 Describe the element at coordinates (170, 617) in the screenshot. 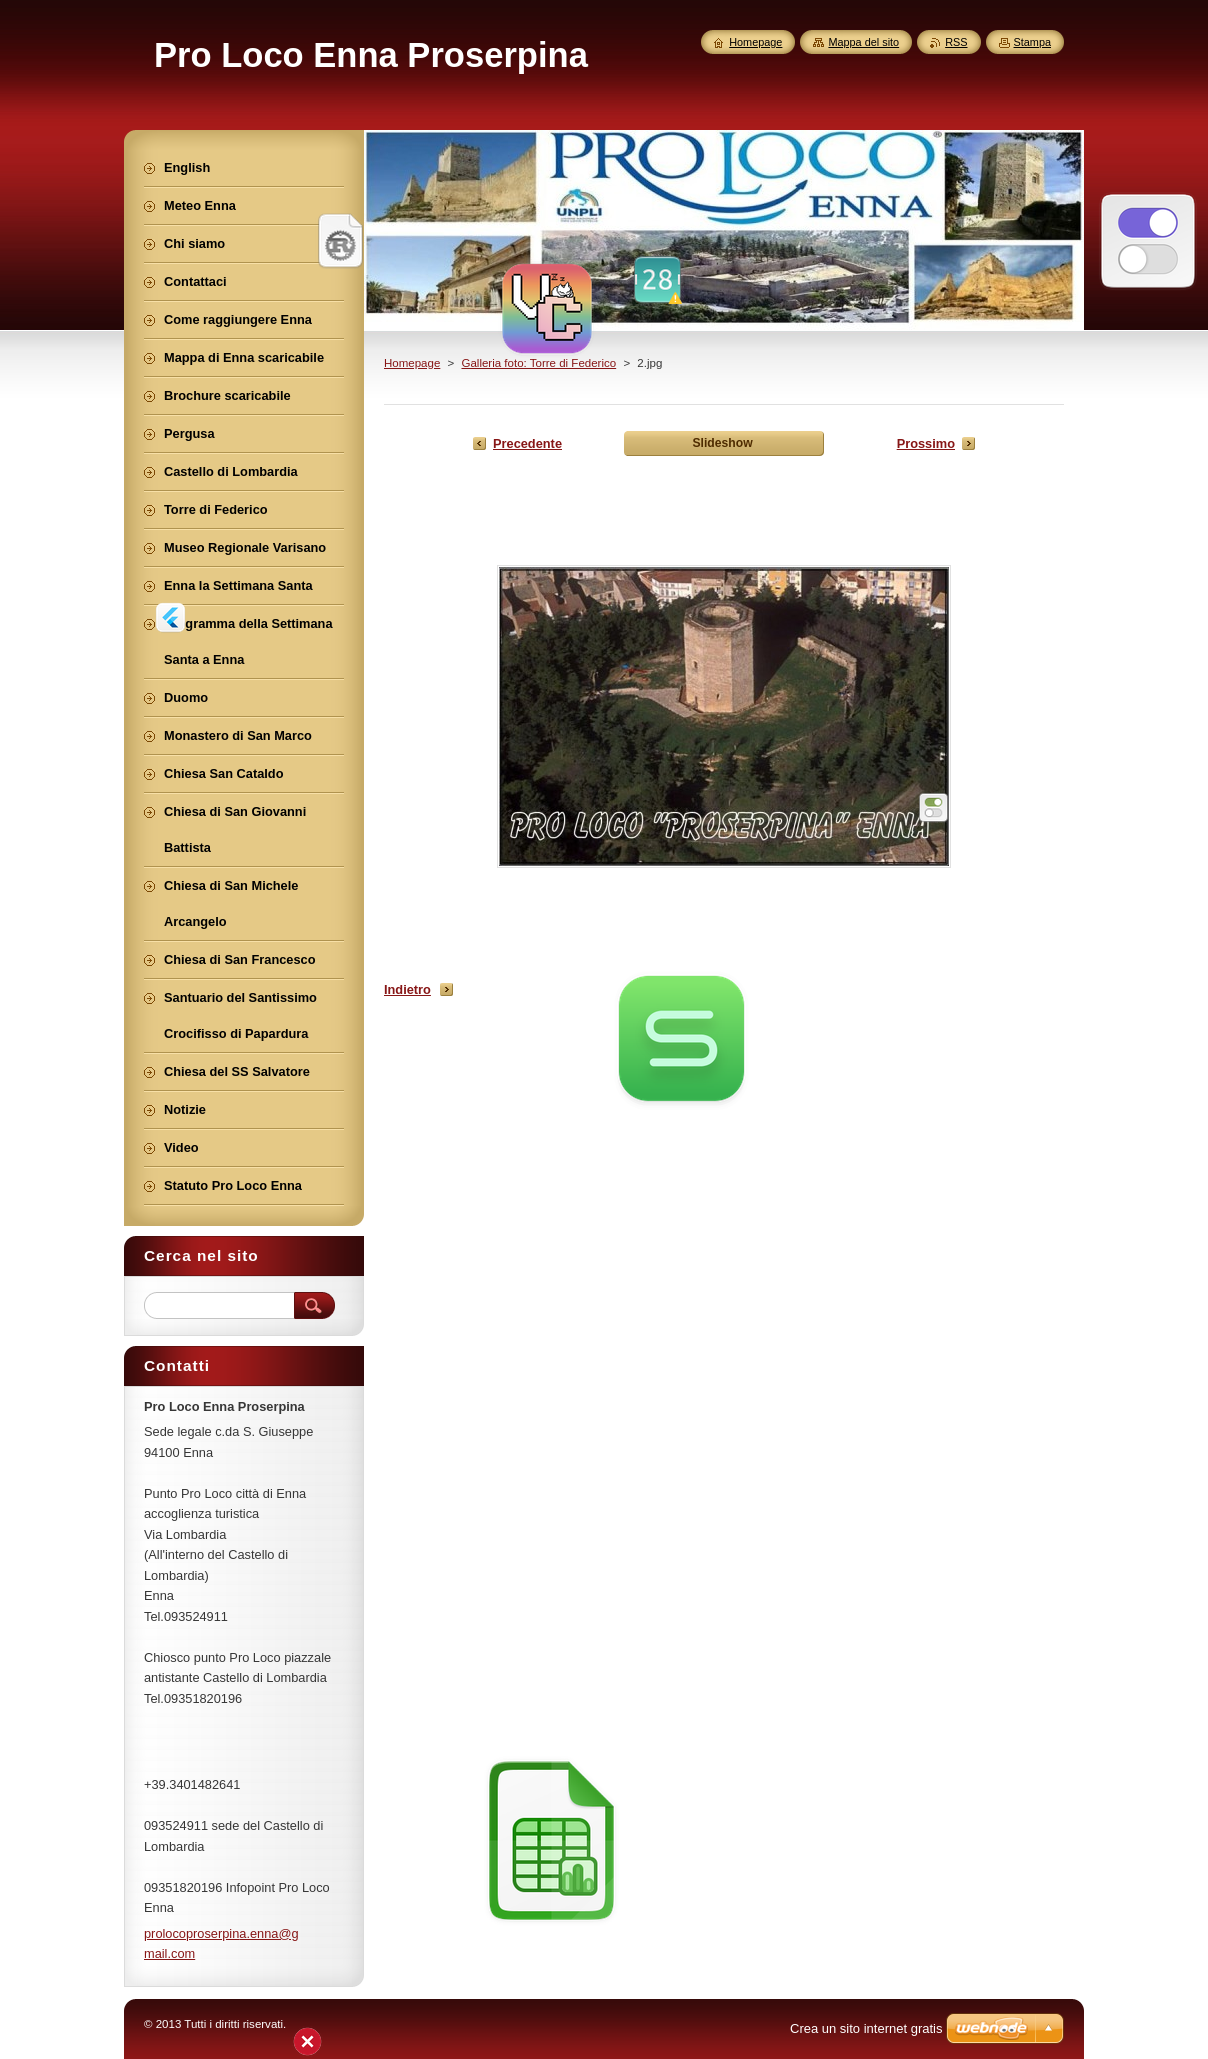

I see `open the Flutter development application` at that location.